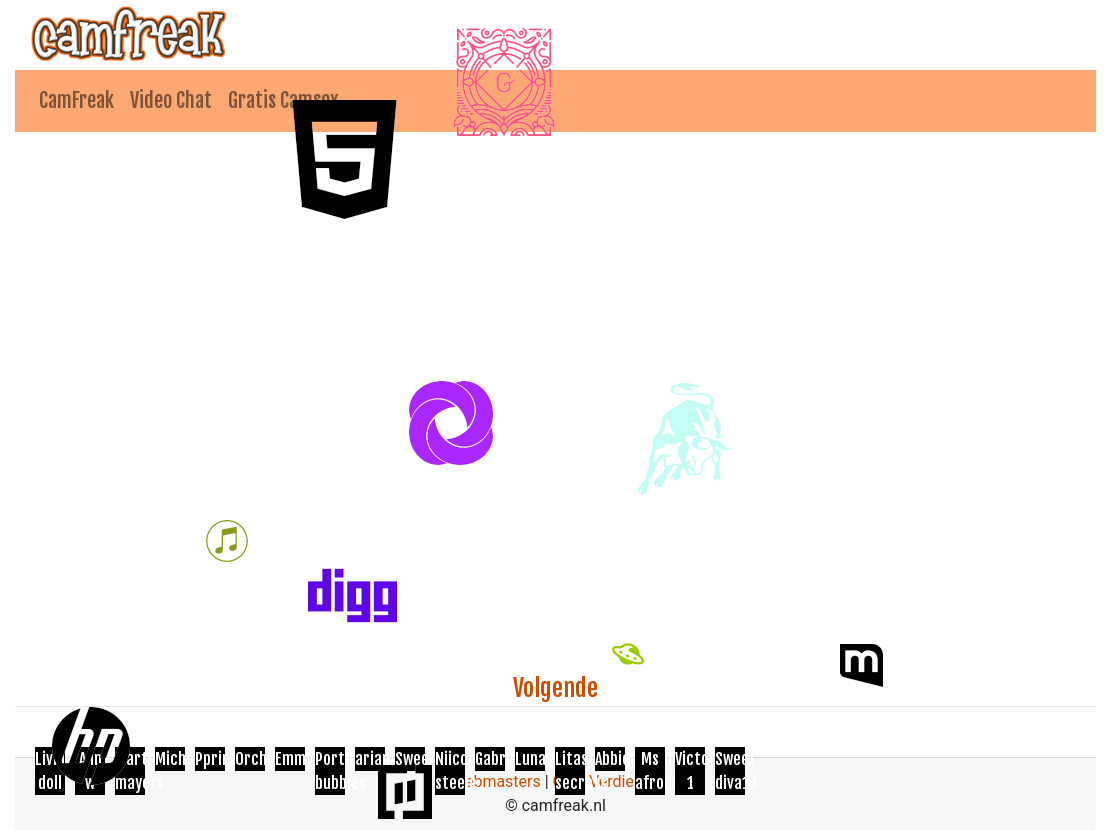 Image resolution: width=1111 pixels, height=830 pixels. What do you see at coordinates (227, 541) in the screenshot?
I see `open itunes application` at bounding box center [227, 541].